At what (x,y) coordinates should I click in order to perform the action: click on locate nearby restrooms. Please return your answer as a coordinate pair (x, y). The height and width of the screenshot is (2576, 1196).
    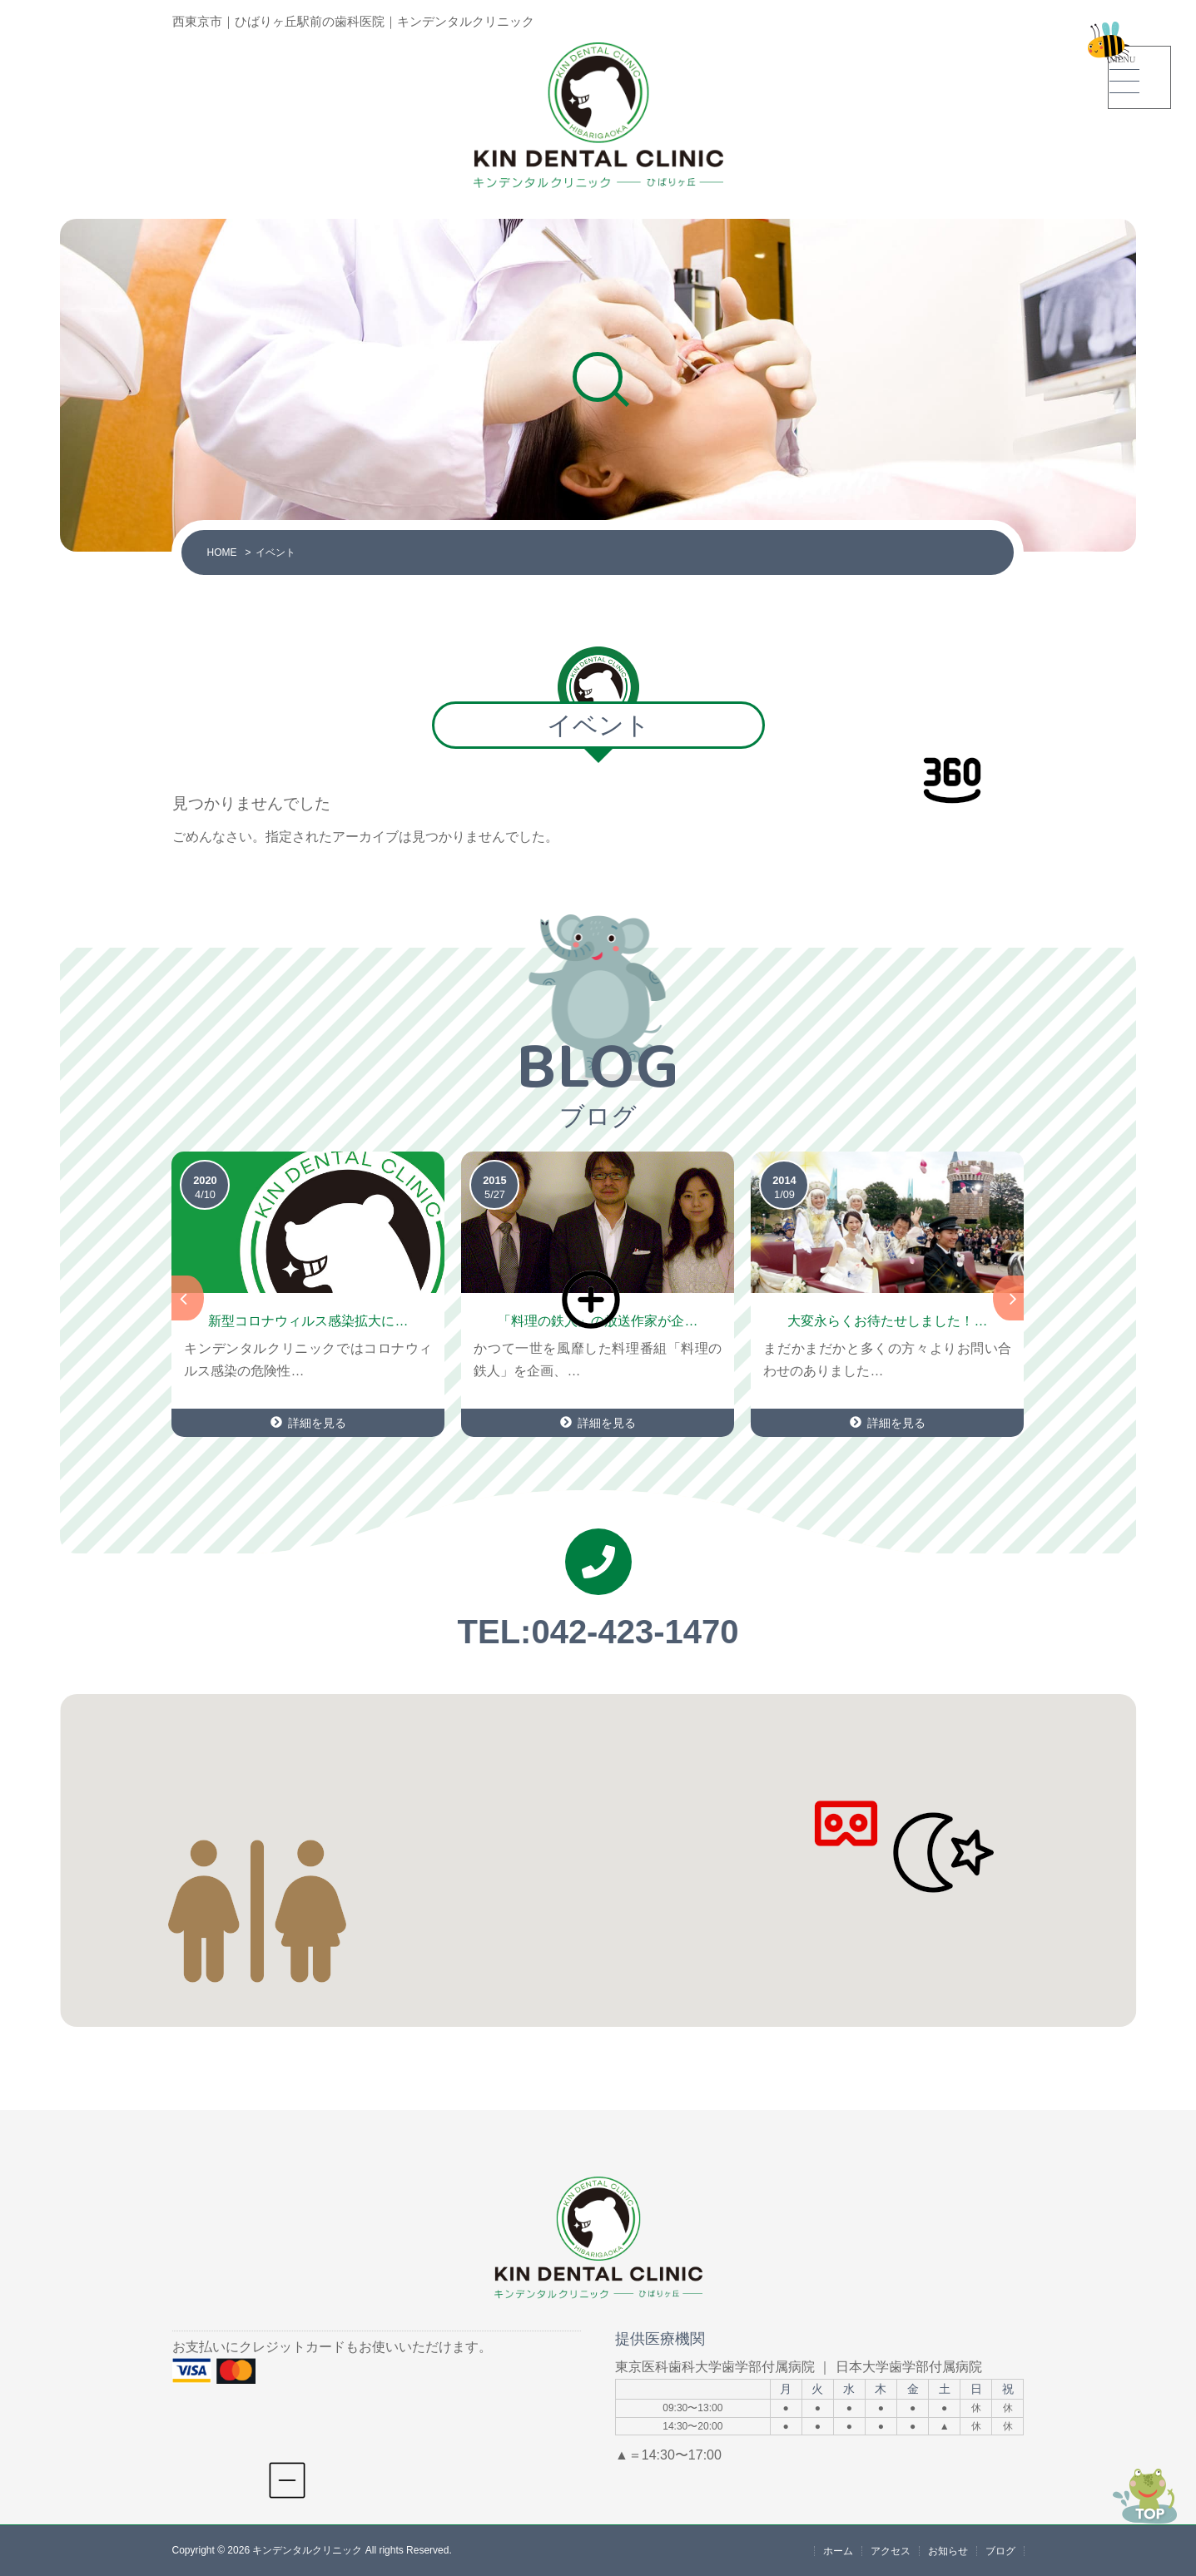
    Looking at the image, I should click on (257, 1911).